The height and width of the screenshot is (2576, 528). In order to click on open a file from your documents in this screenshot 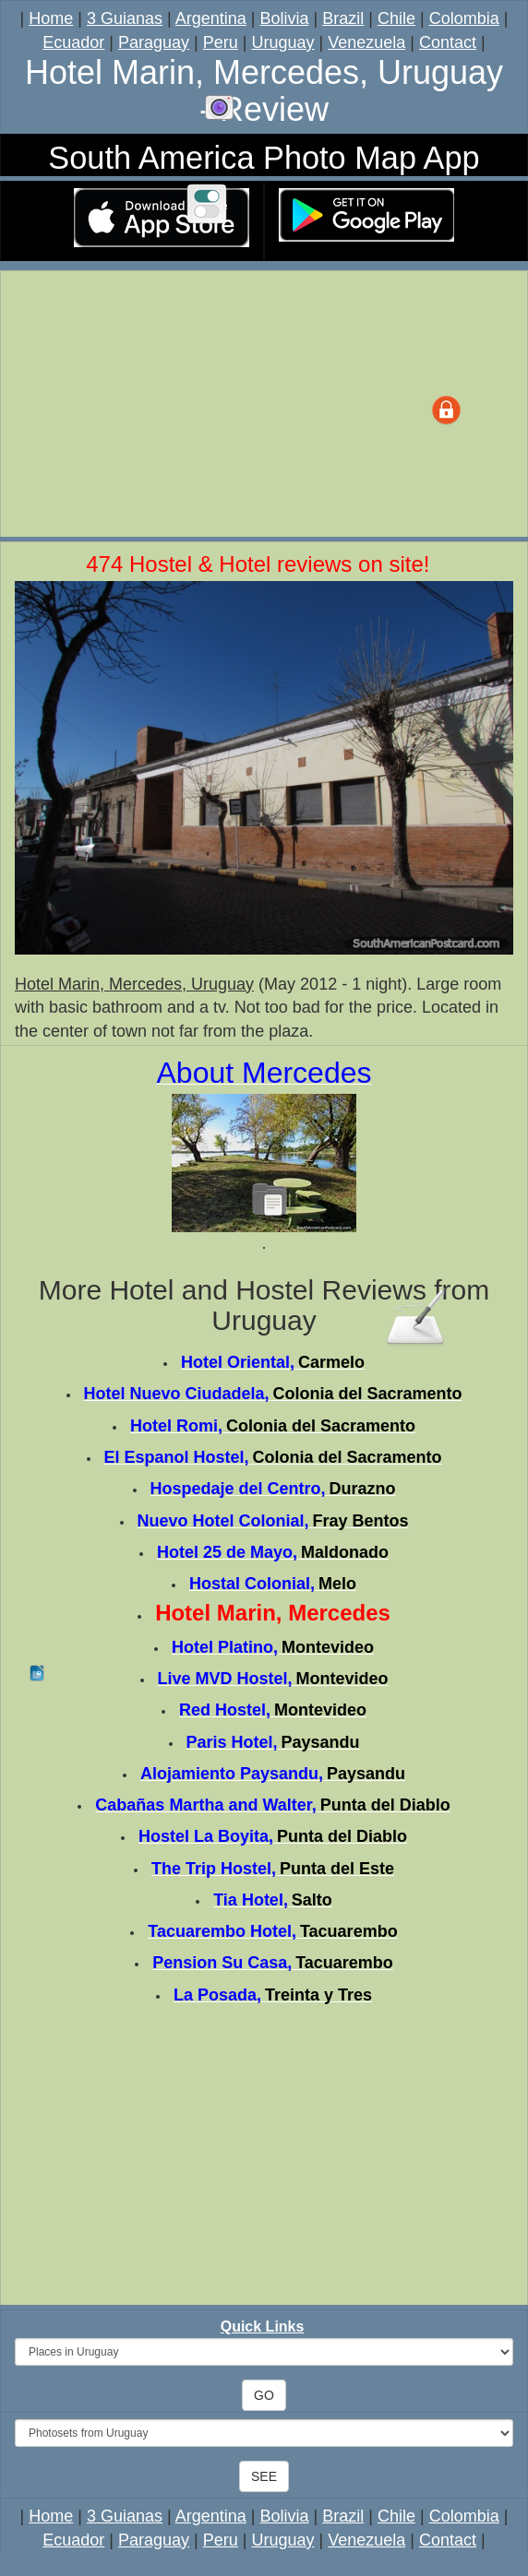, I will do `click(270, 1199)`.